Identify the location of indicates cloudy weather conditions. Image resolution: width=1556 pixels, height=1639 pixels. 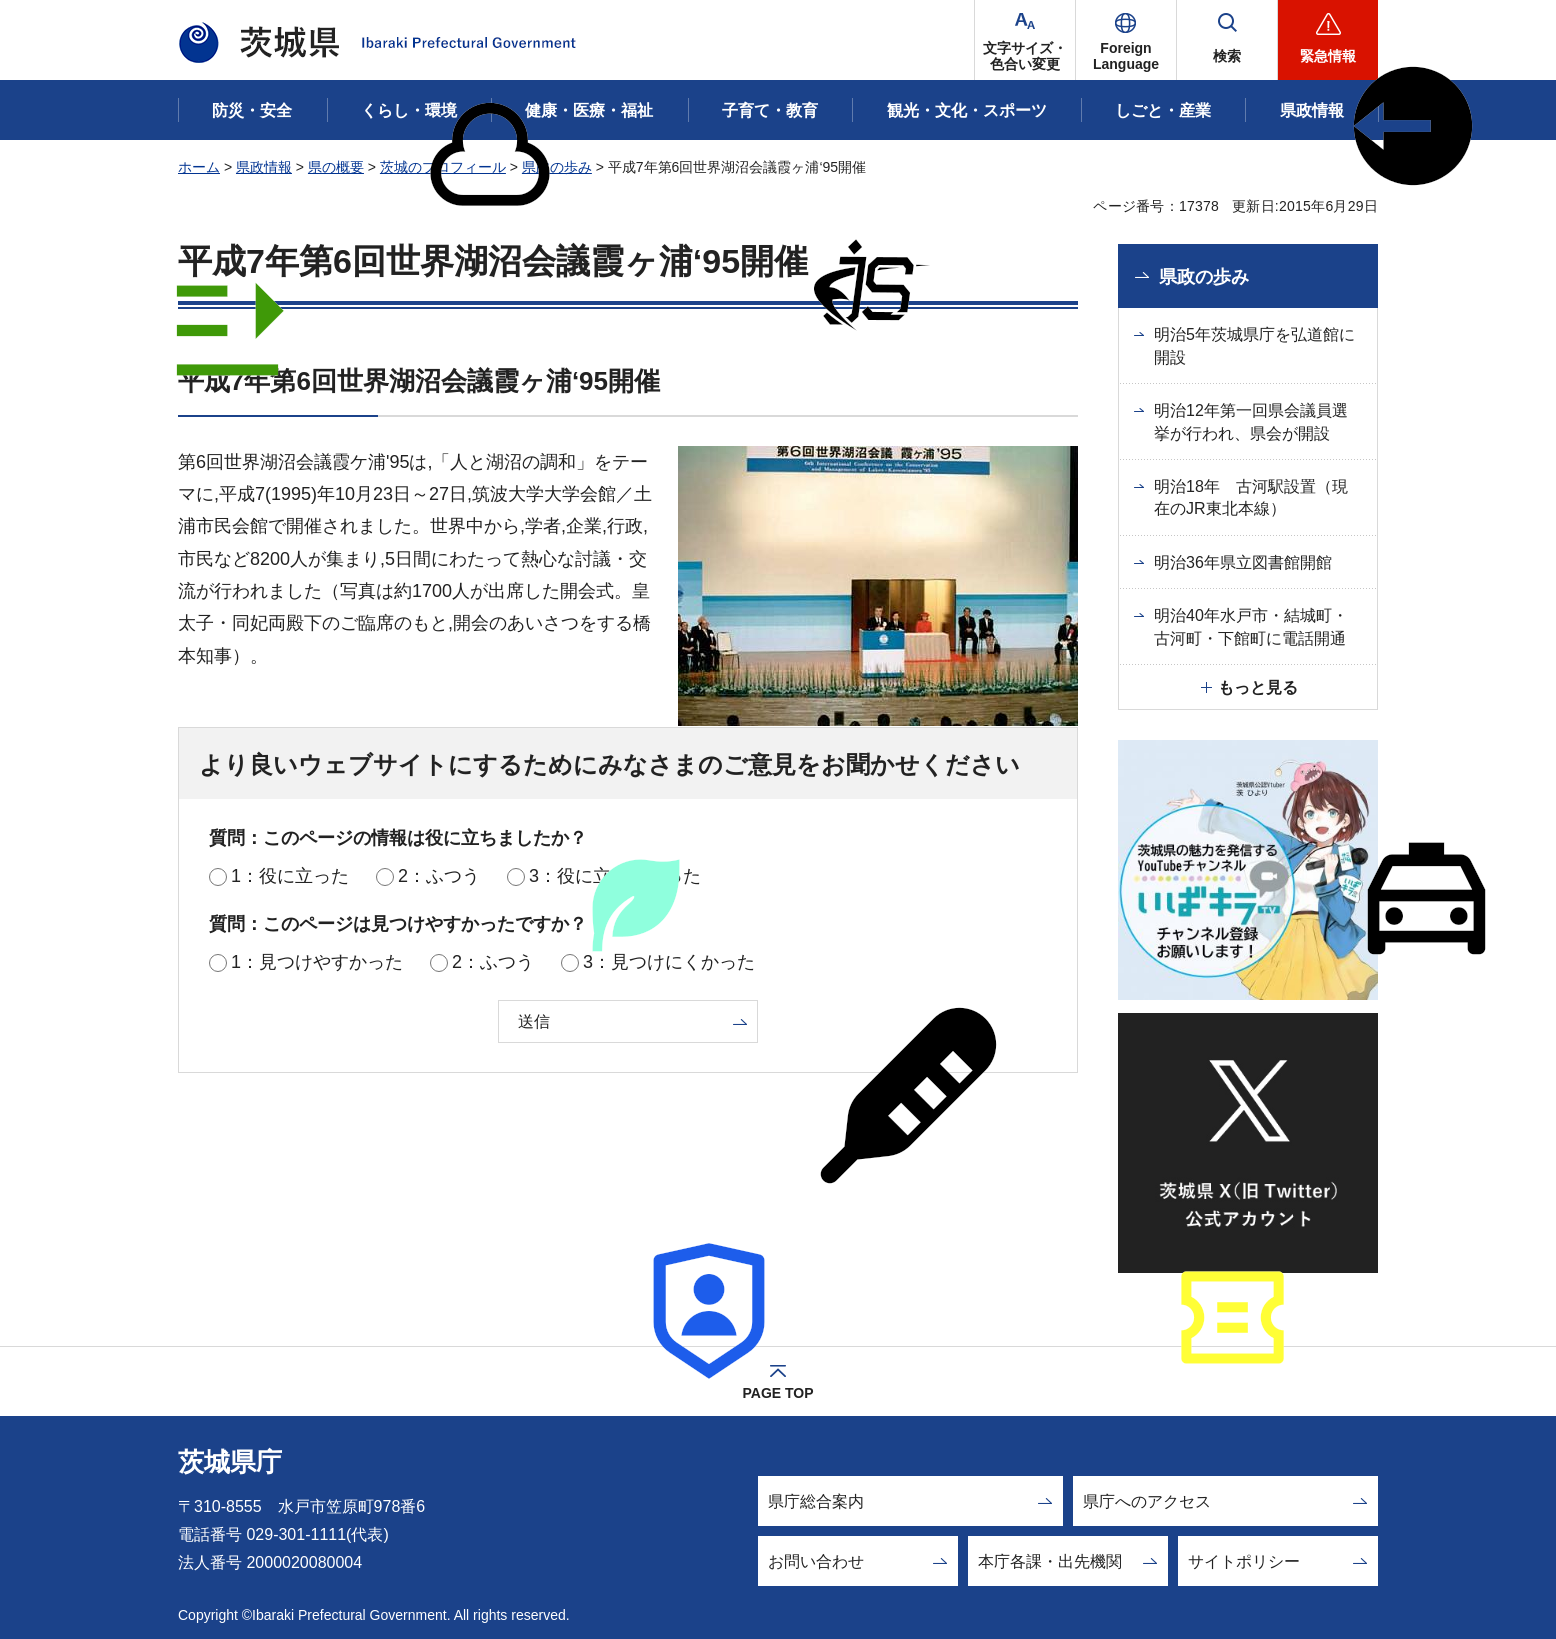
(490, 157).